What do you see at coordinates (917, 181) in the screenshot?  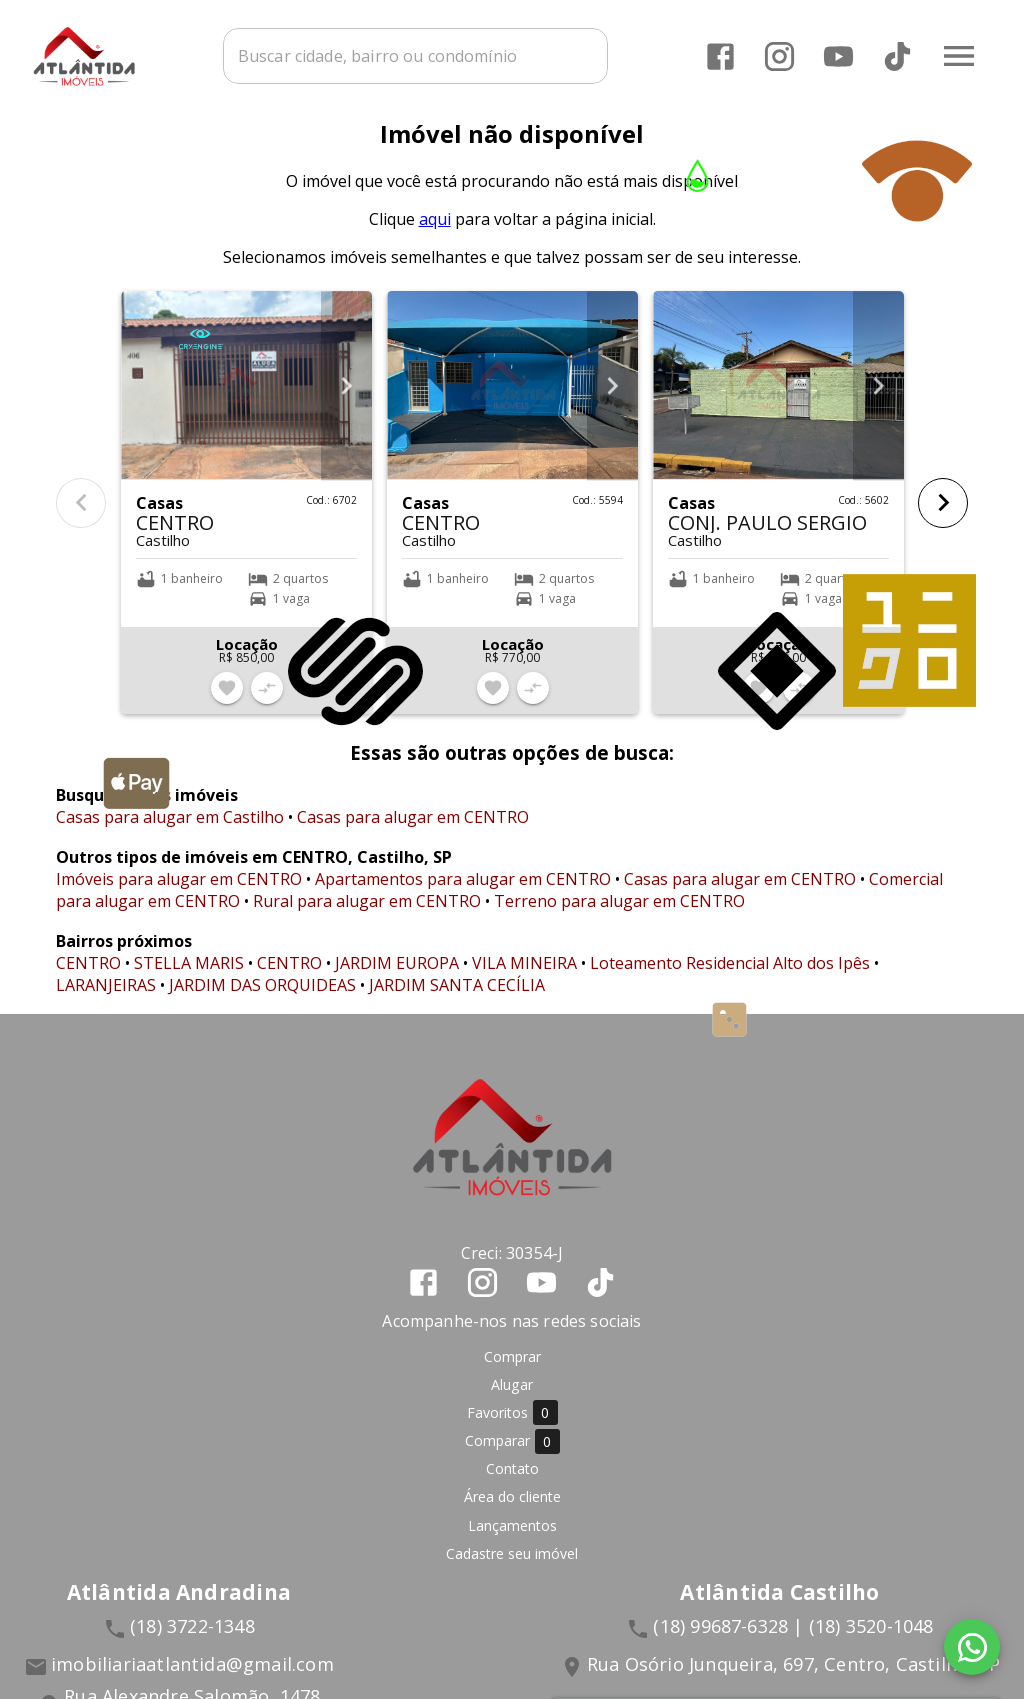 I see `Atlassian Statuspage logo` at bounding box center [917, 181].